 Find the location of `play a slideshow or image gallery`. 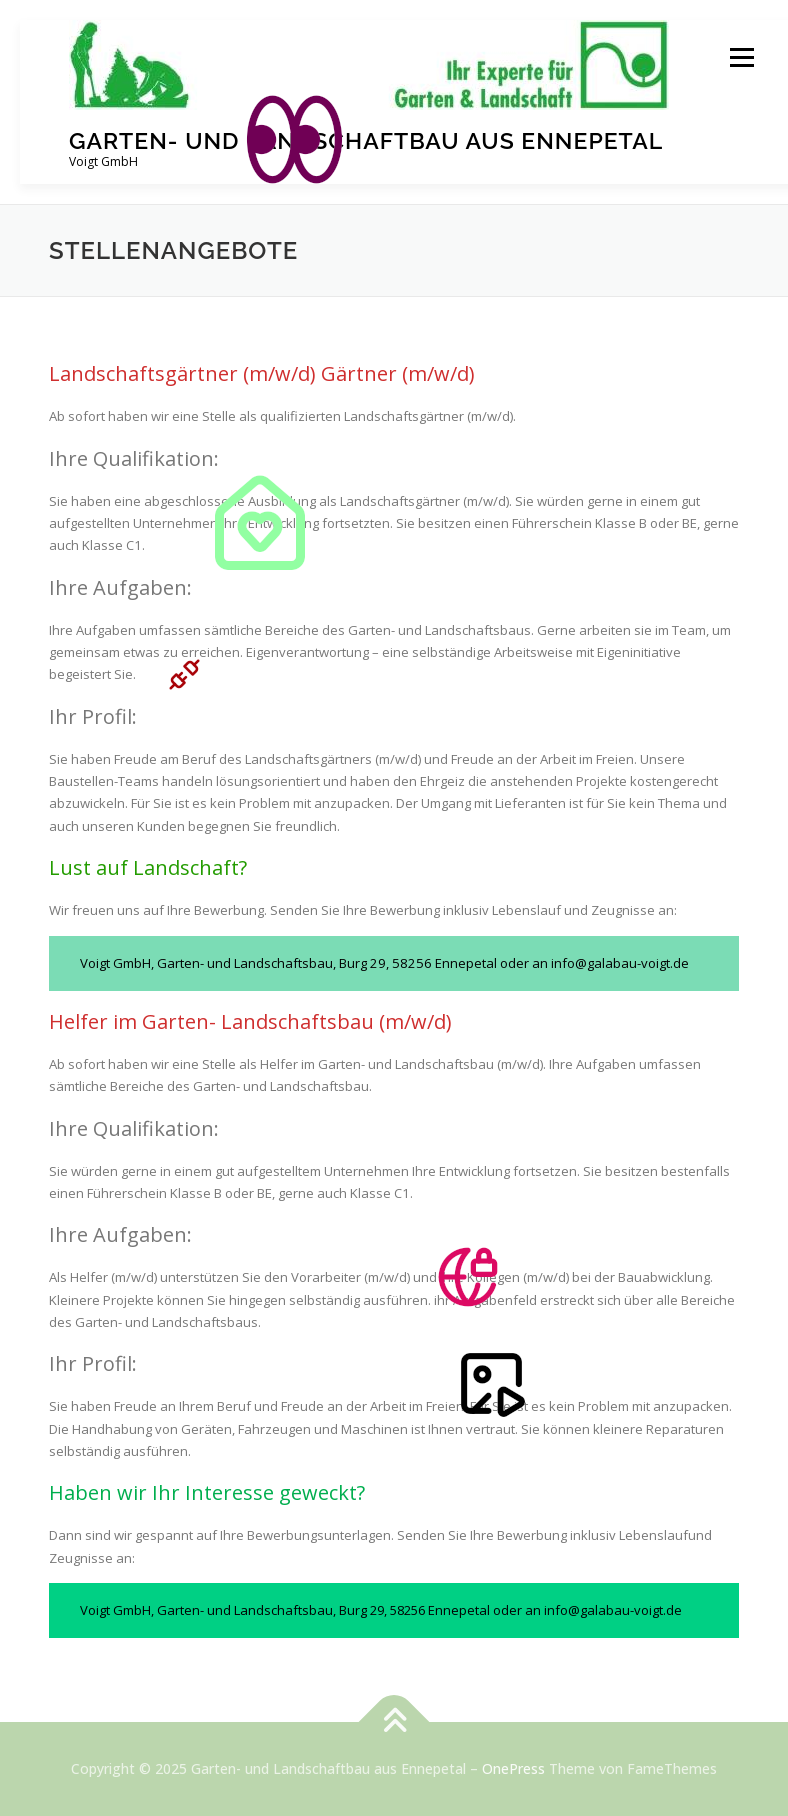

play a slideshow or image gallery is located at coordinates (491, 1383).